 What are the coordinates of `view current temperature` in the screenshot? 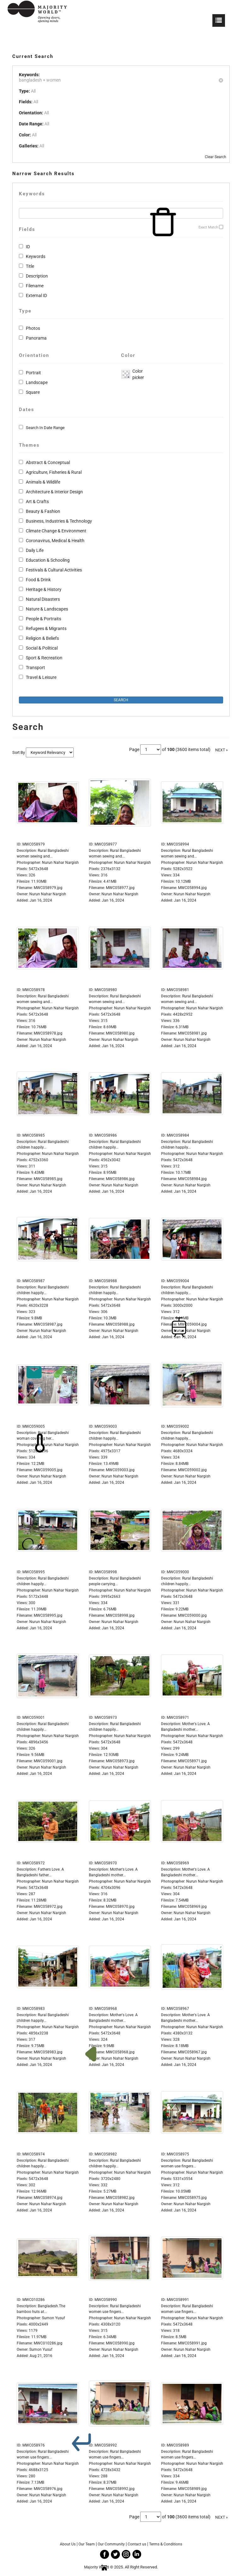 It's located at (40, 1443).